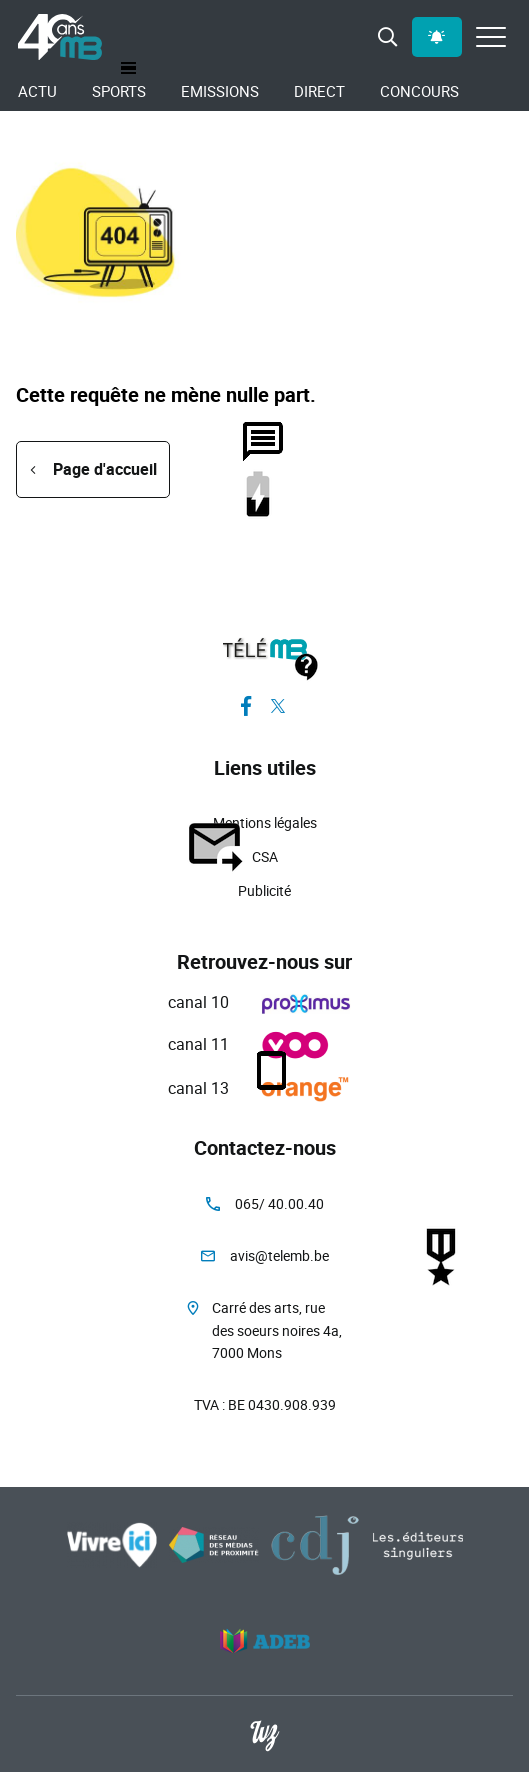 The height and width of the screenshot is (1773, 529). I want to click on switch to day view in calendar, so click(128, 67).